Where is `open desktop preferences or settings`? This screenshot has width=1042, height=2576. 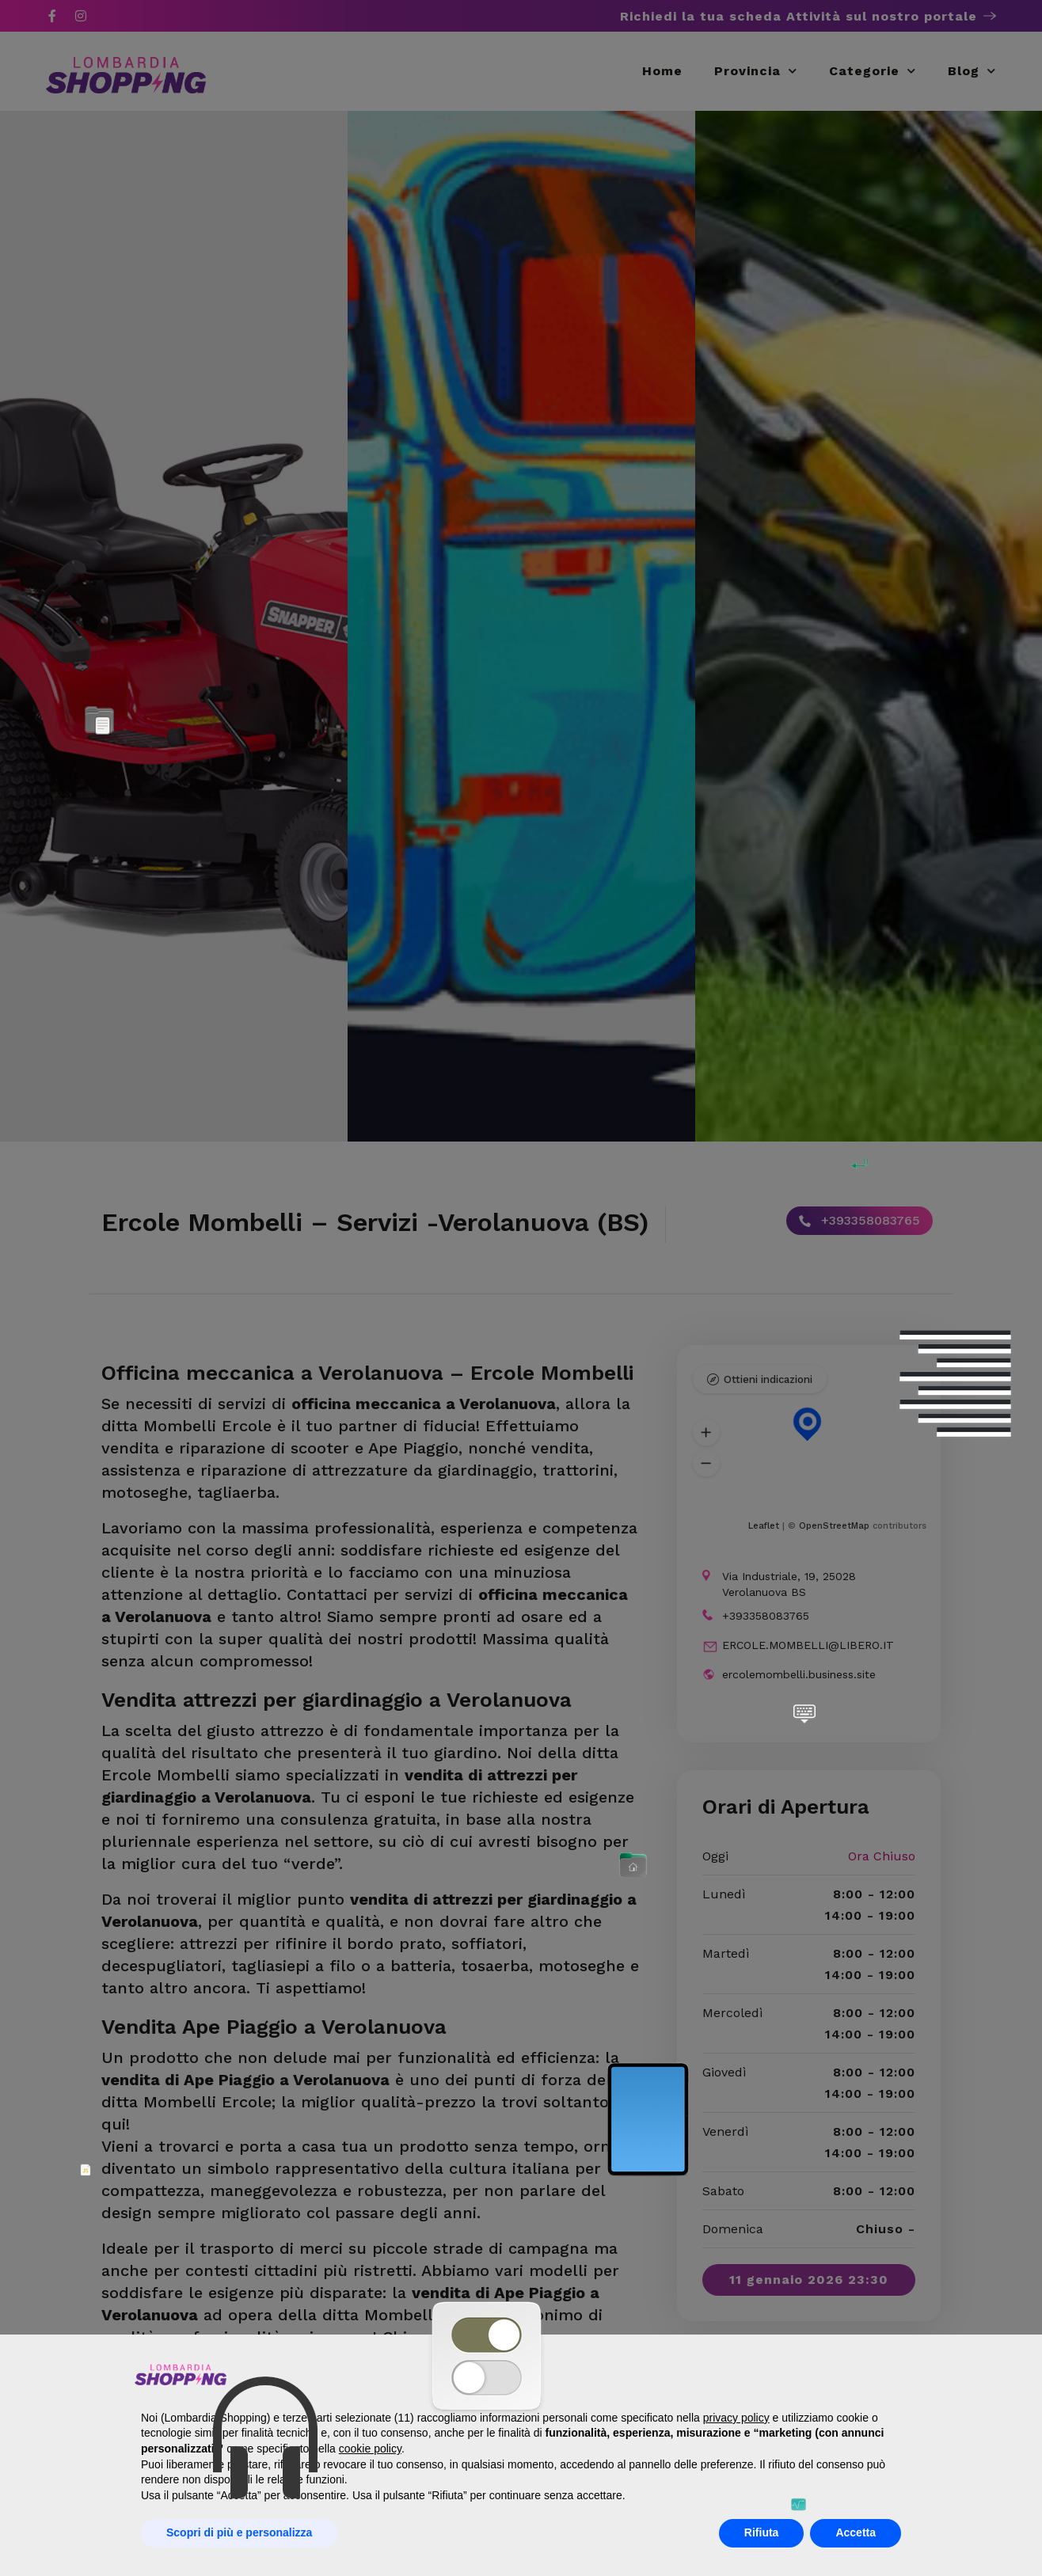 open desktop preferences or settings is located at coordinates (486, 2356).